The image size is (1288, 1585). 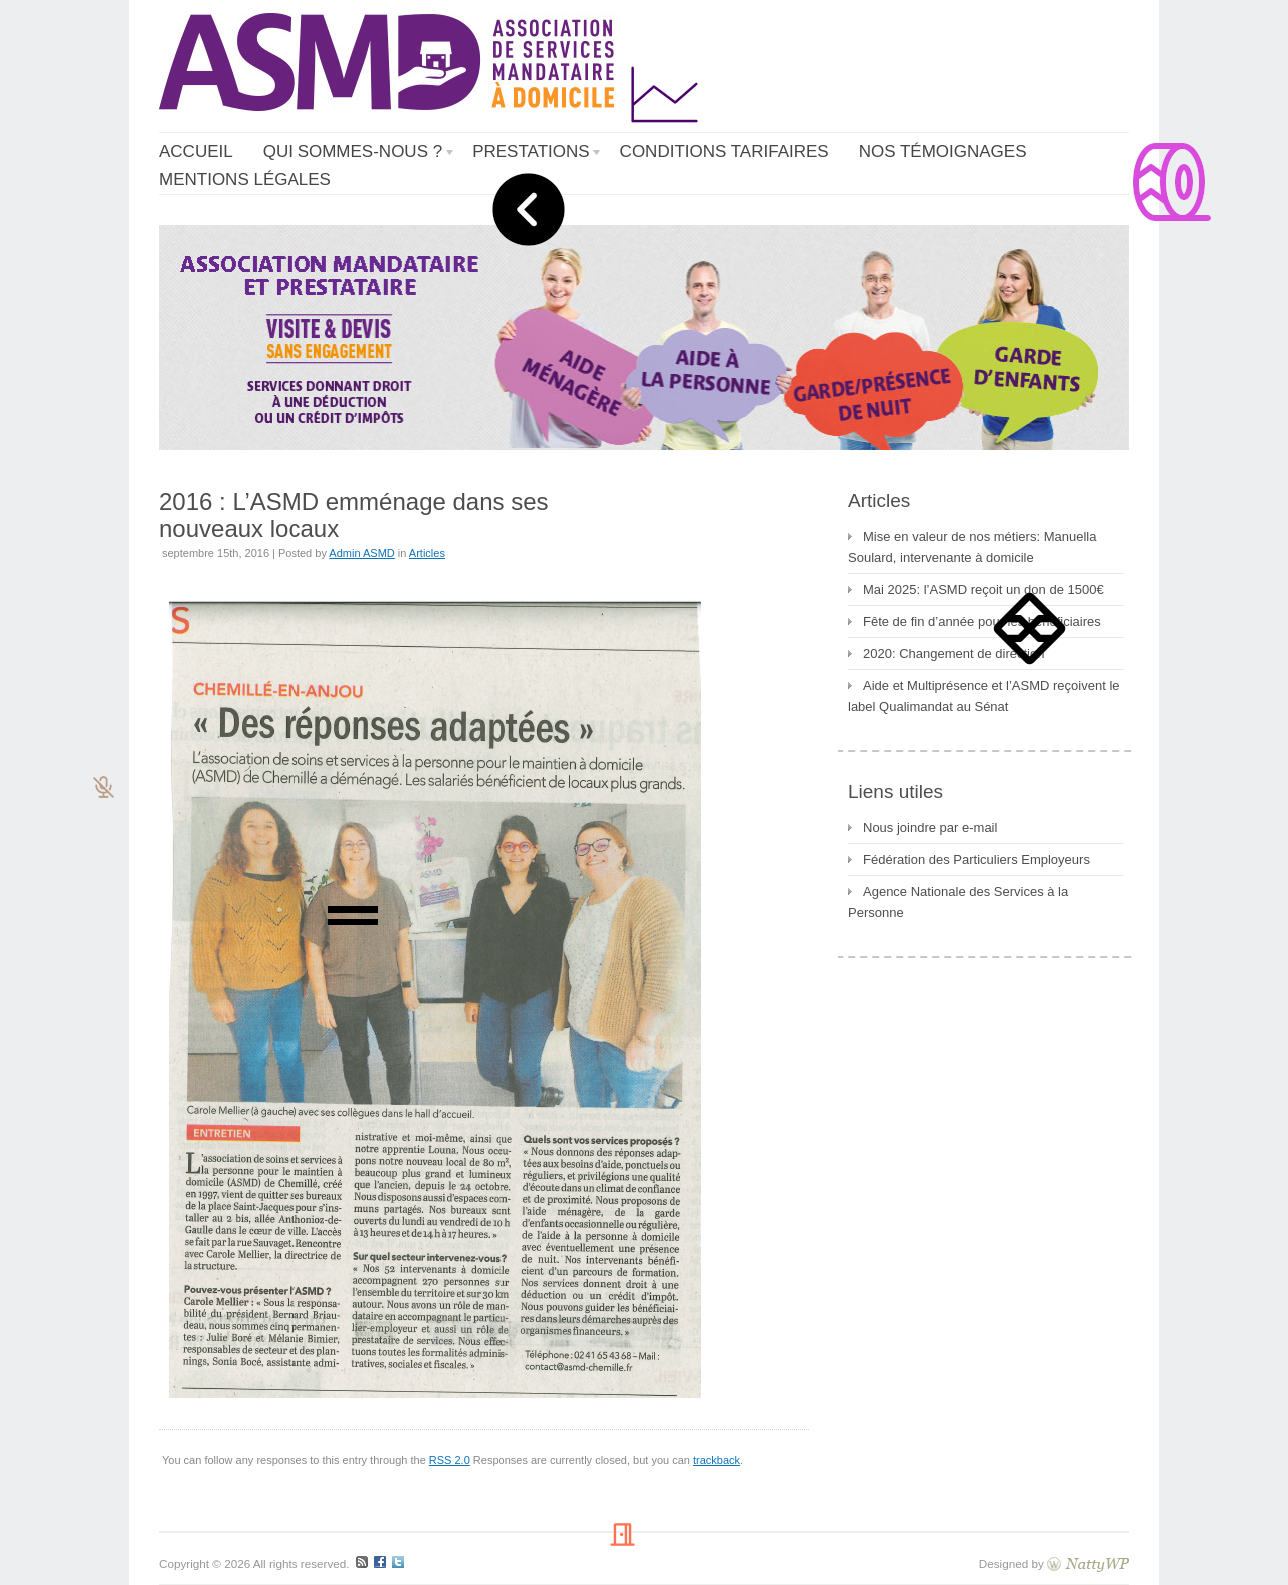 I want to click on drag to reorder items in a list, so click(x=353, y=916).